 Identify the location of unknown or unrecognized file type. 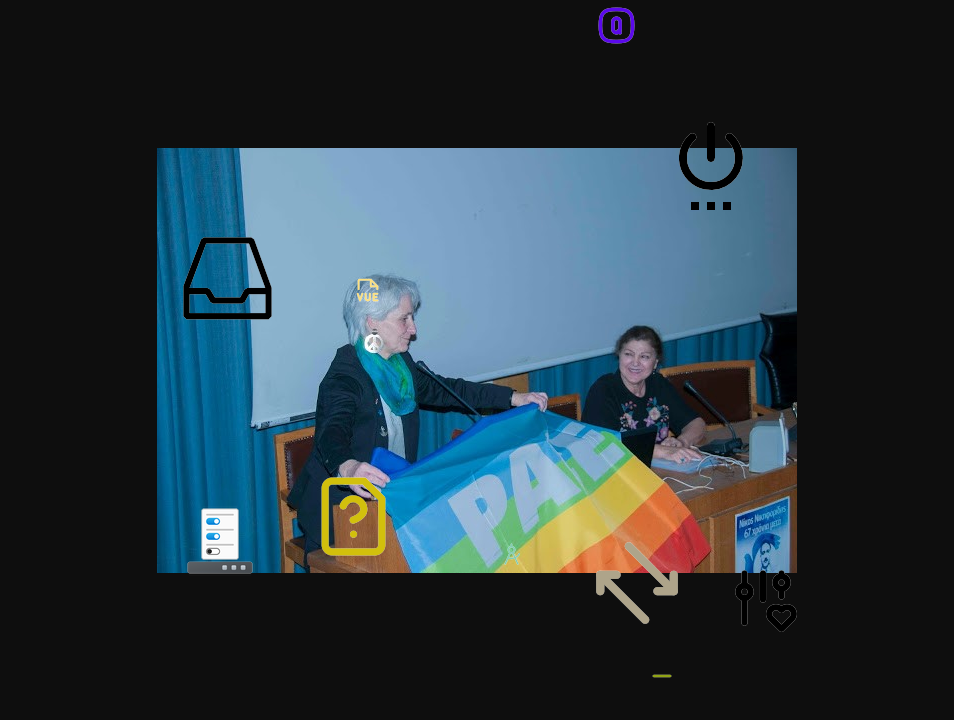
(353, 516).